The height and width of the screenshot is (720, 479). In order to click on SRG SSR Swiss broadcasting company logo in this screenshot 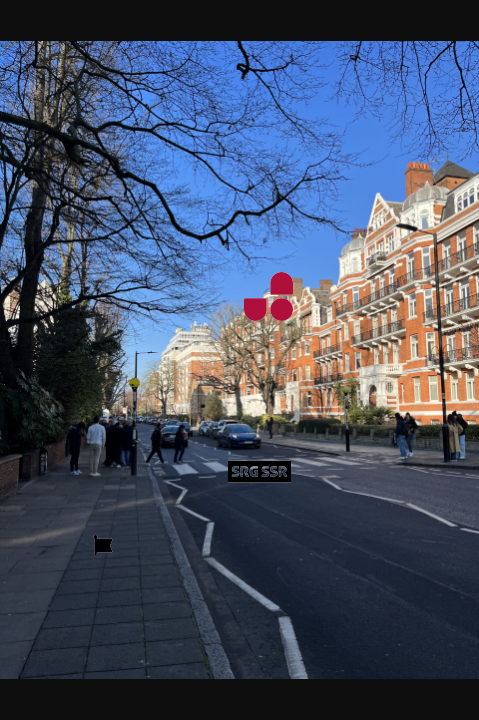, I will do `click(259, 471)`.